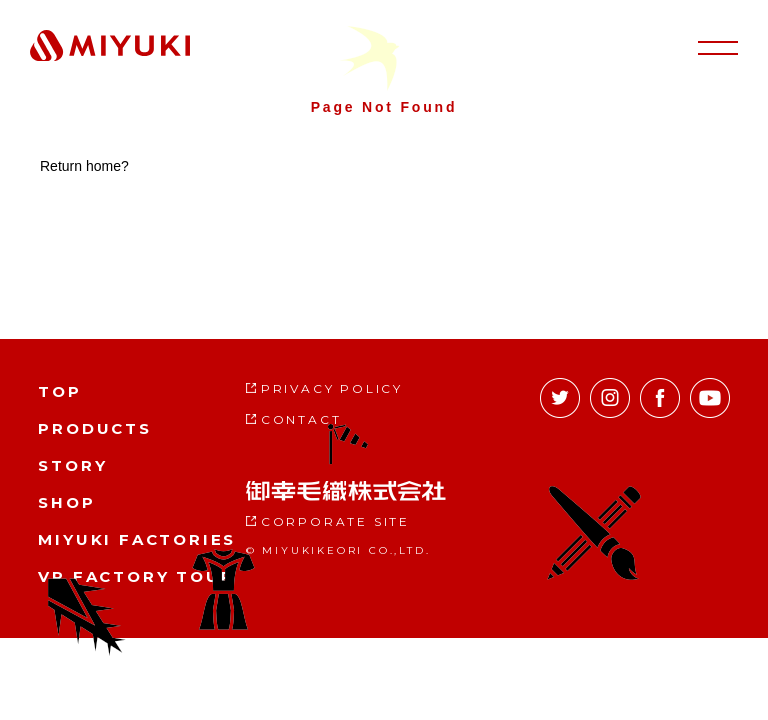 This screenshot has height=720, width=768. What do you see at coordinates (369, 58) in the screenshot?
I see `swallow bird icon for nature or wildlife category` at bounding box center [369, 58].